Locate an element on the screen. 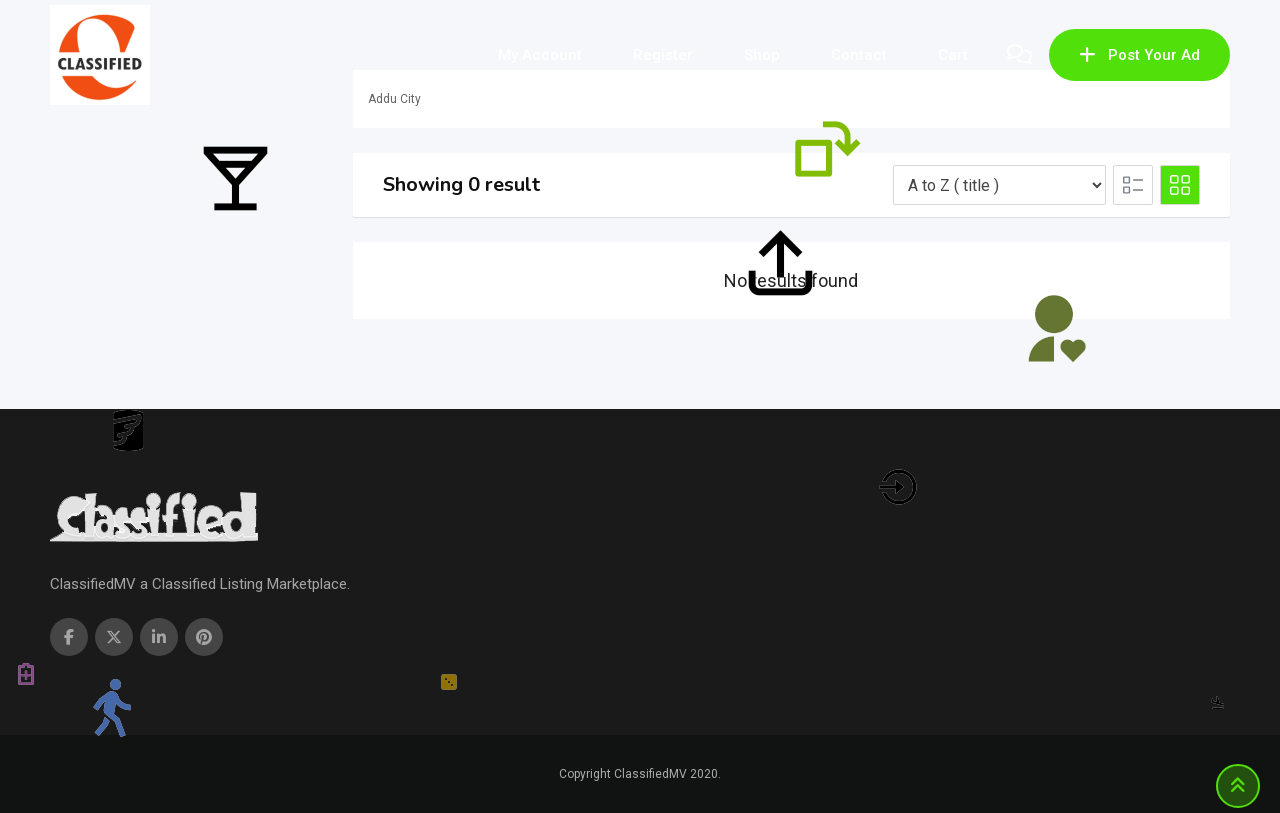  indicates arriving flight status is located at coordinates (1218, 703).